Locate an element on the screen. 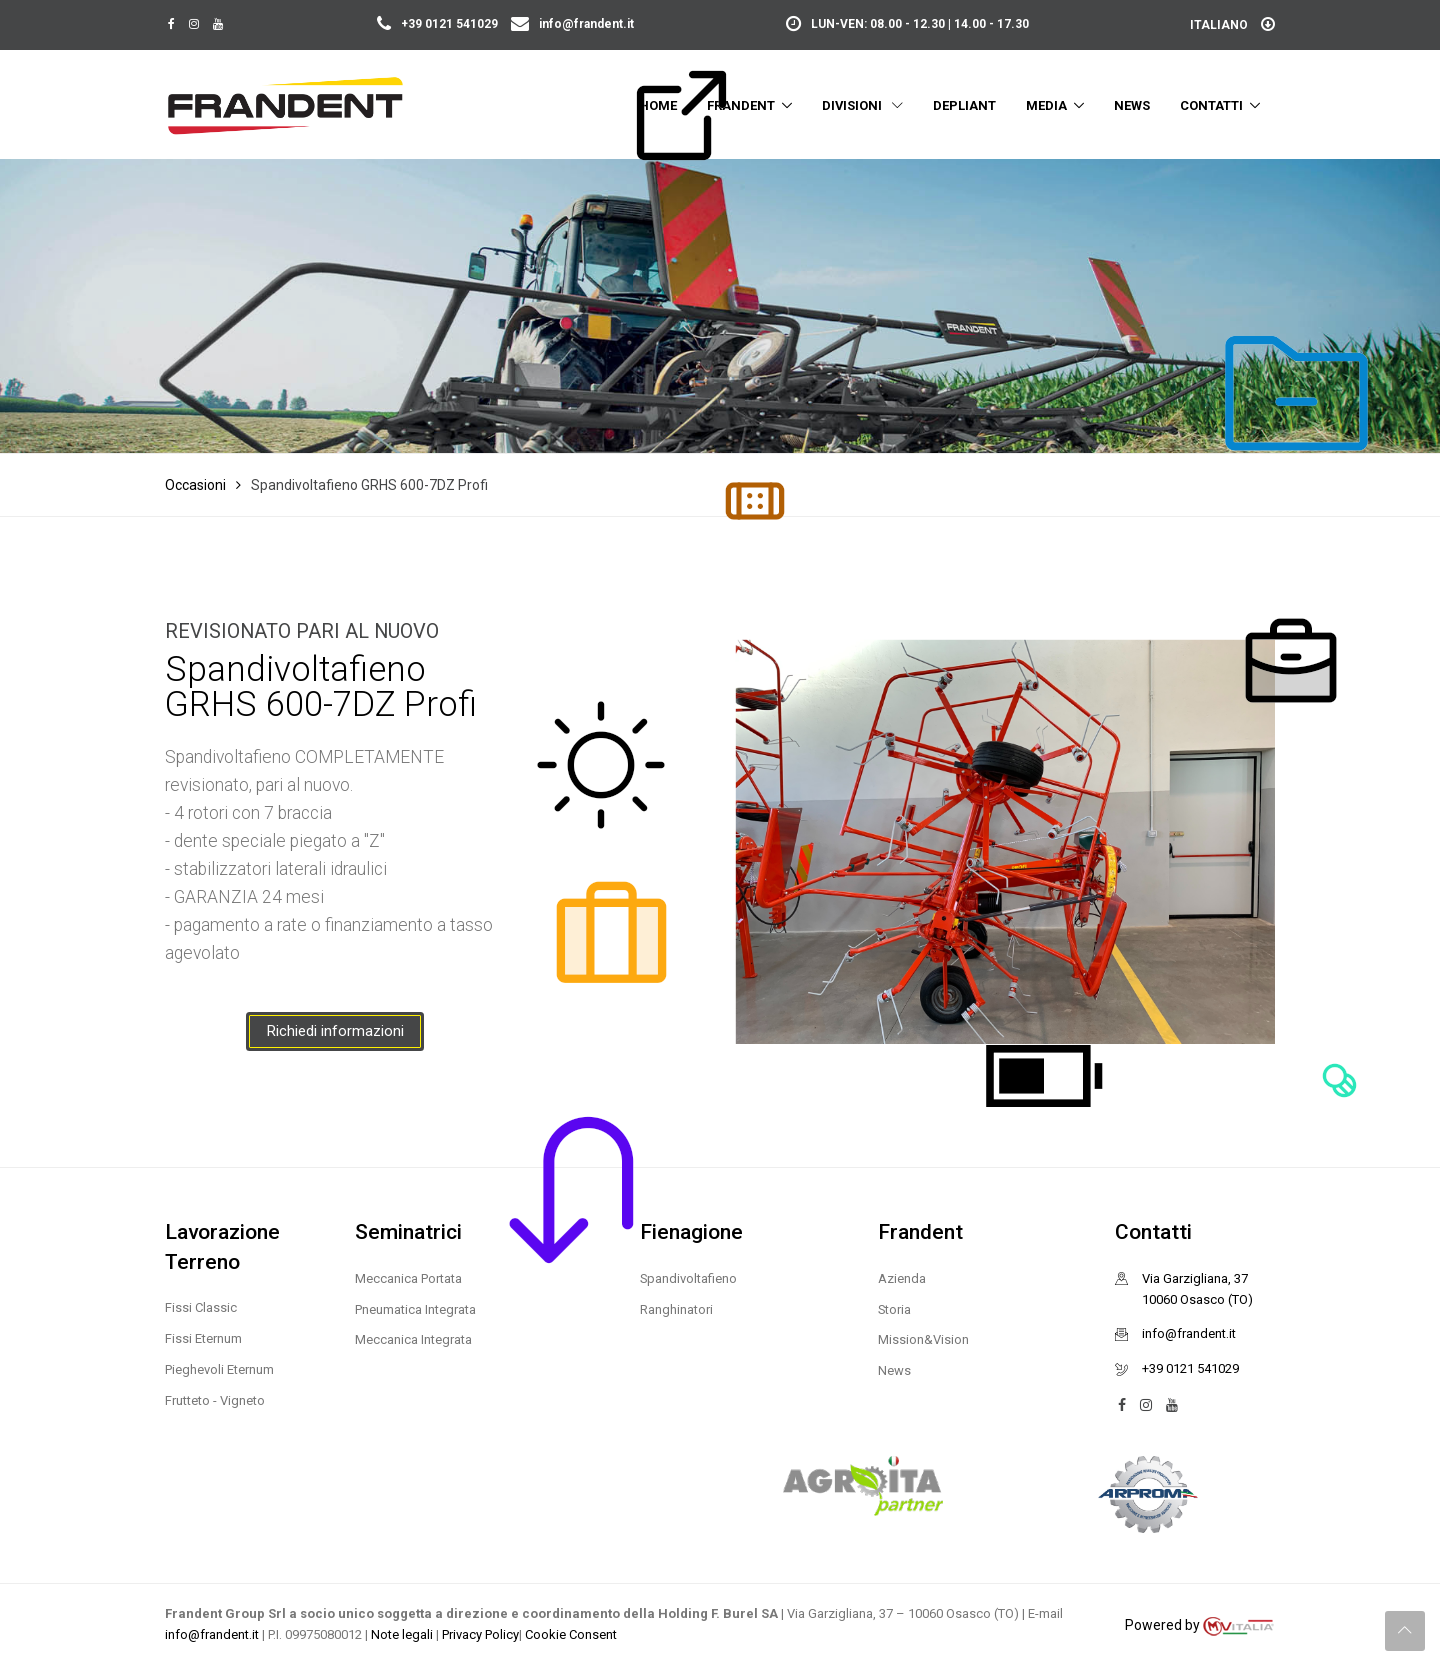 The width and height of the screenshot is (1440, 1666). open link in a new window or tab is located at coordinates (681, 115).